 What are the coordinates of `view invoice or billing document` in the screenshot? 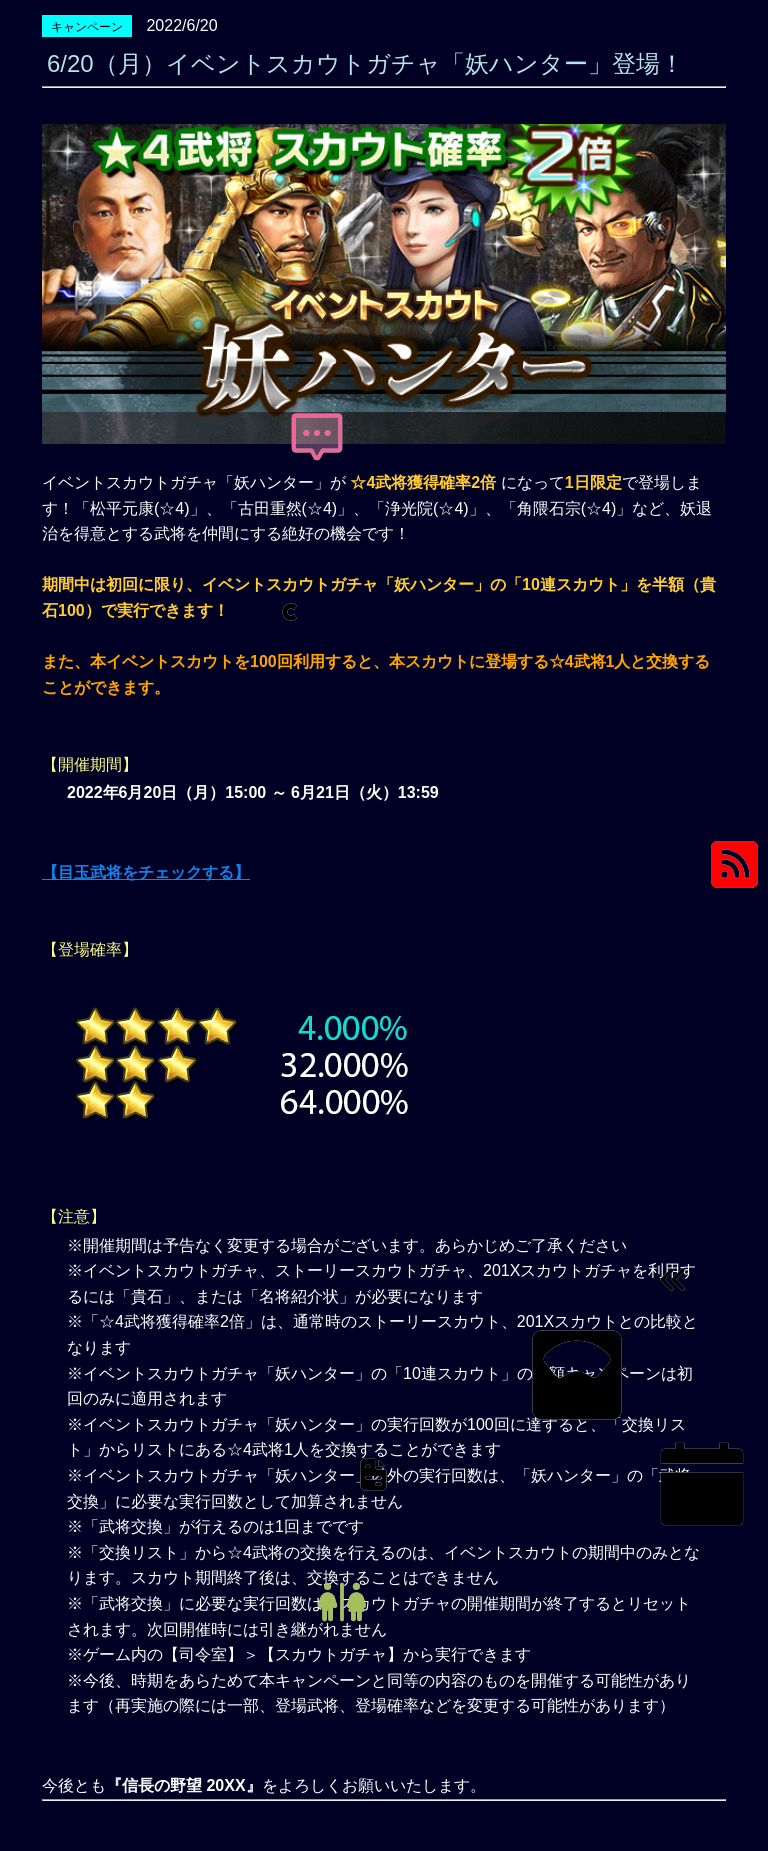 It's located at (373, 1474).